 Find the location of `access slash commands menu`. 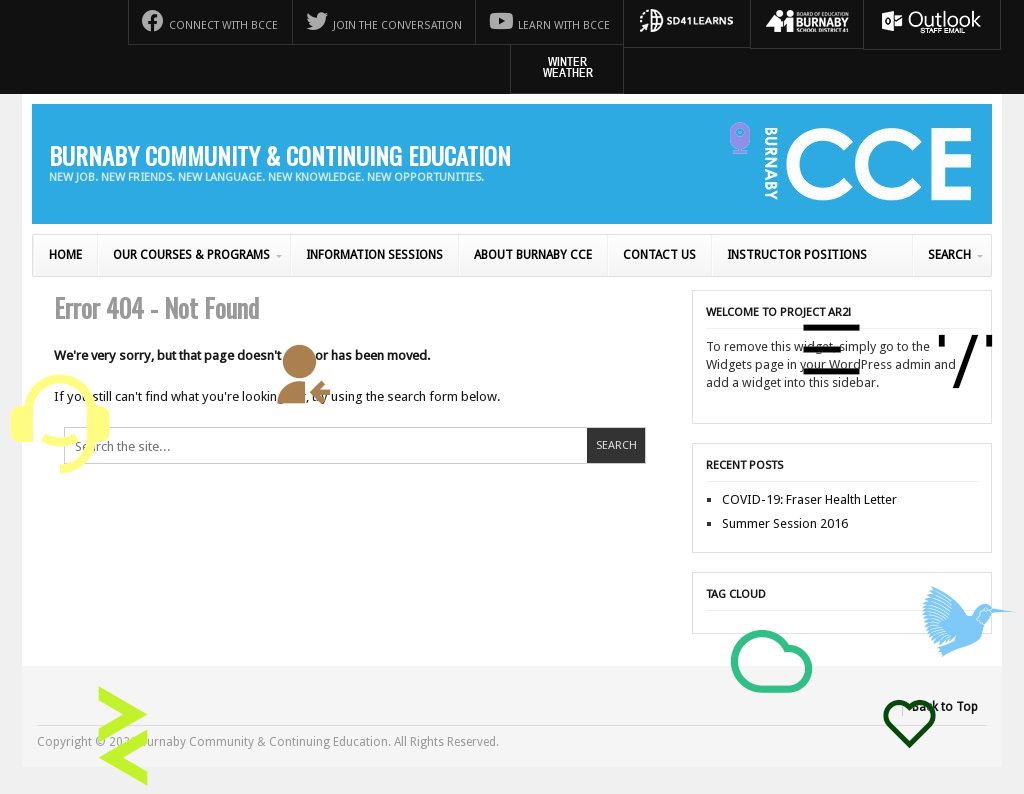

access slash commands menu is located at coordinates (965, 361).